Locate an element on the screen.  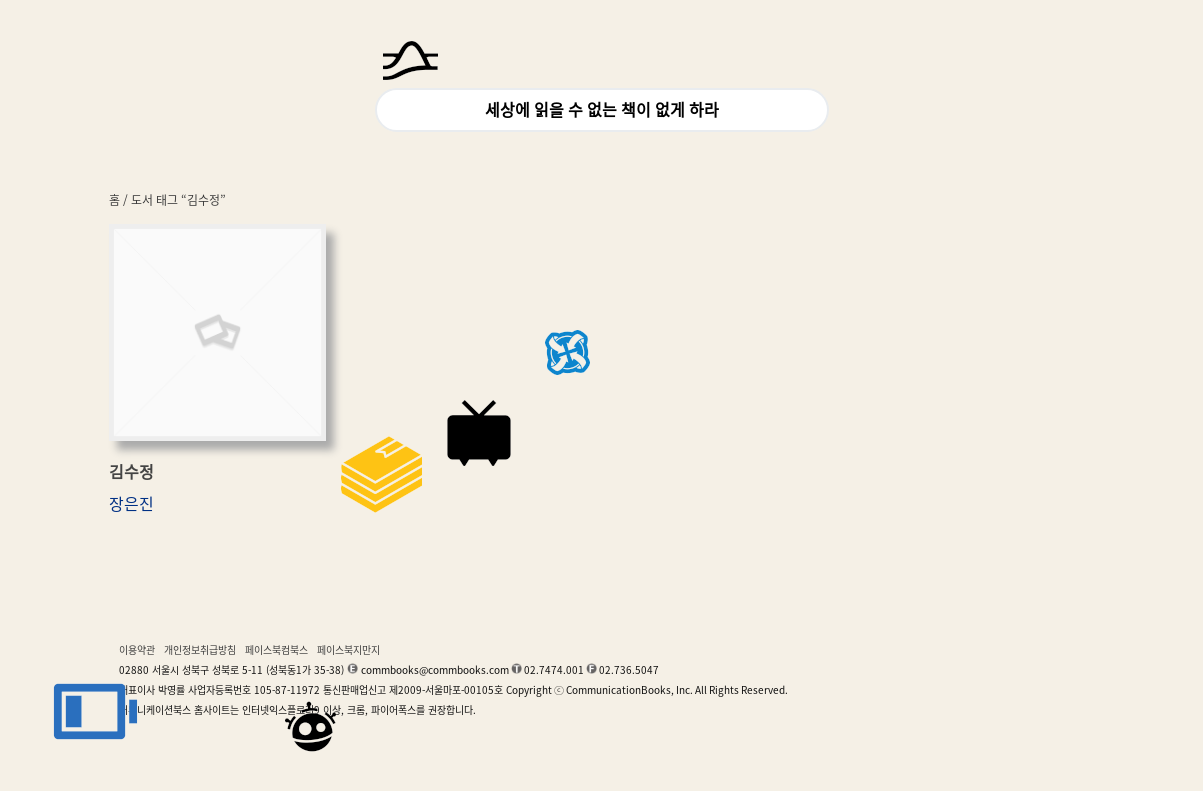
open BookStack documentation platform is located at coordinates (381, 474).